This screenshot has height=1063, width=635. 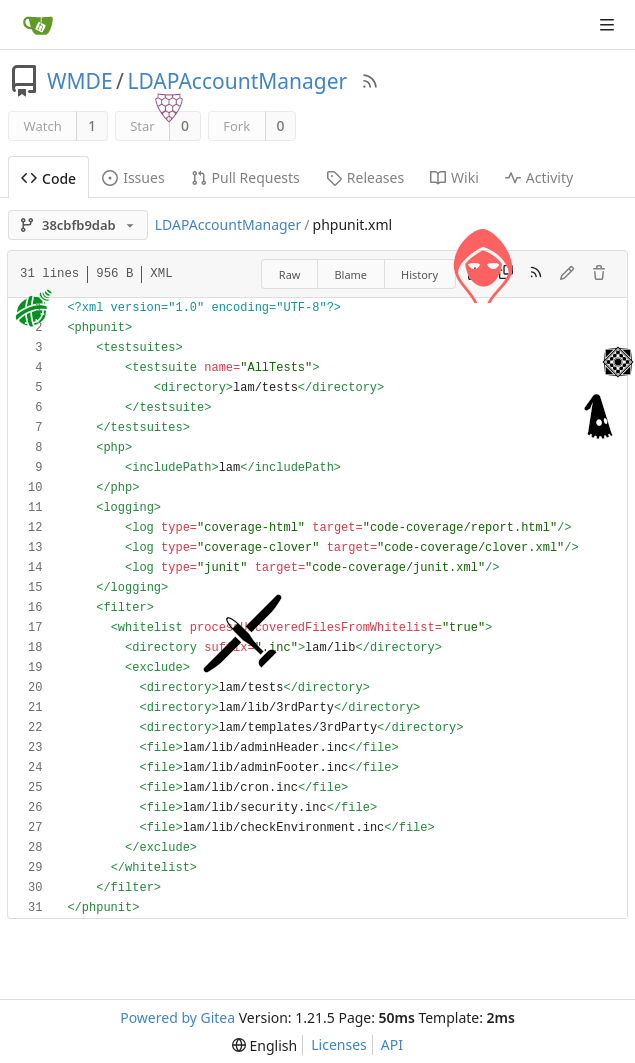 What do you see at coordinates (483, 266) in the screenshot?
I see `select rogue or stealth character class` at bounding box center [483, 266].